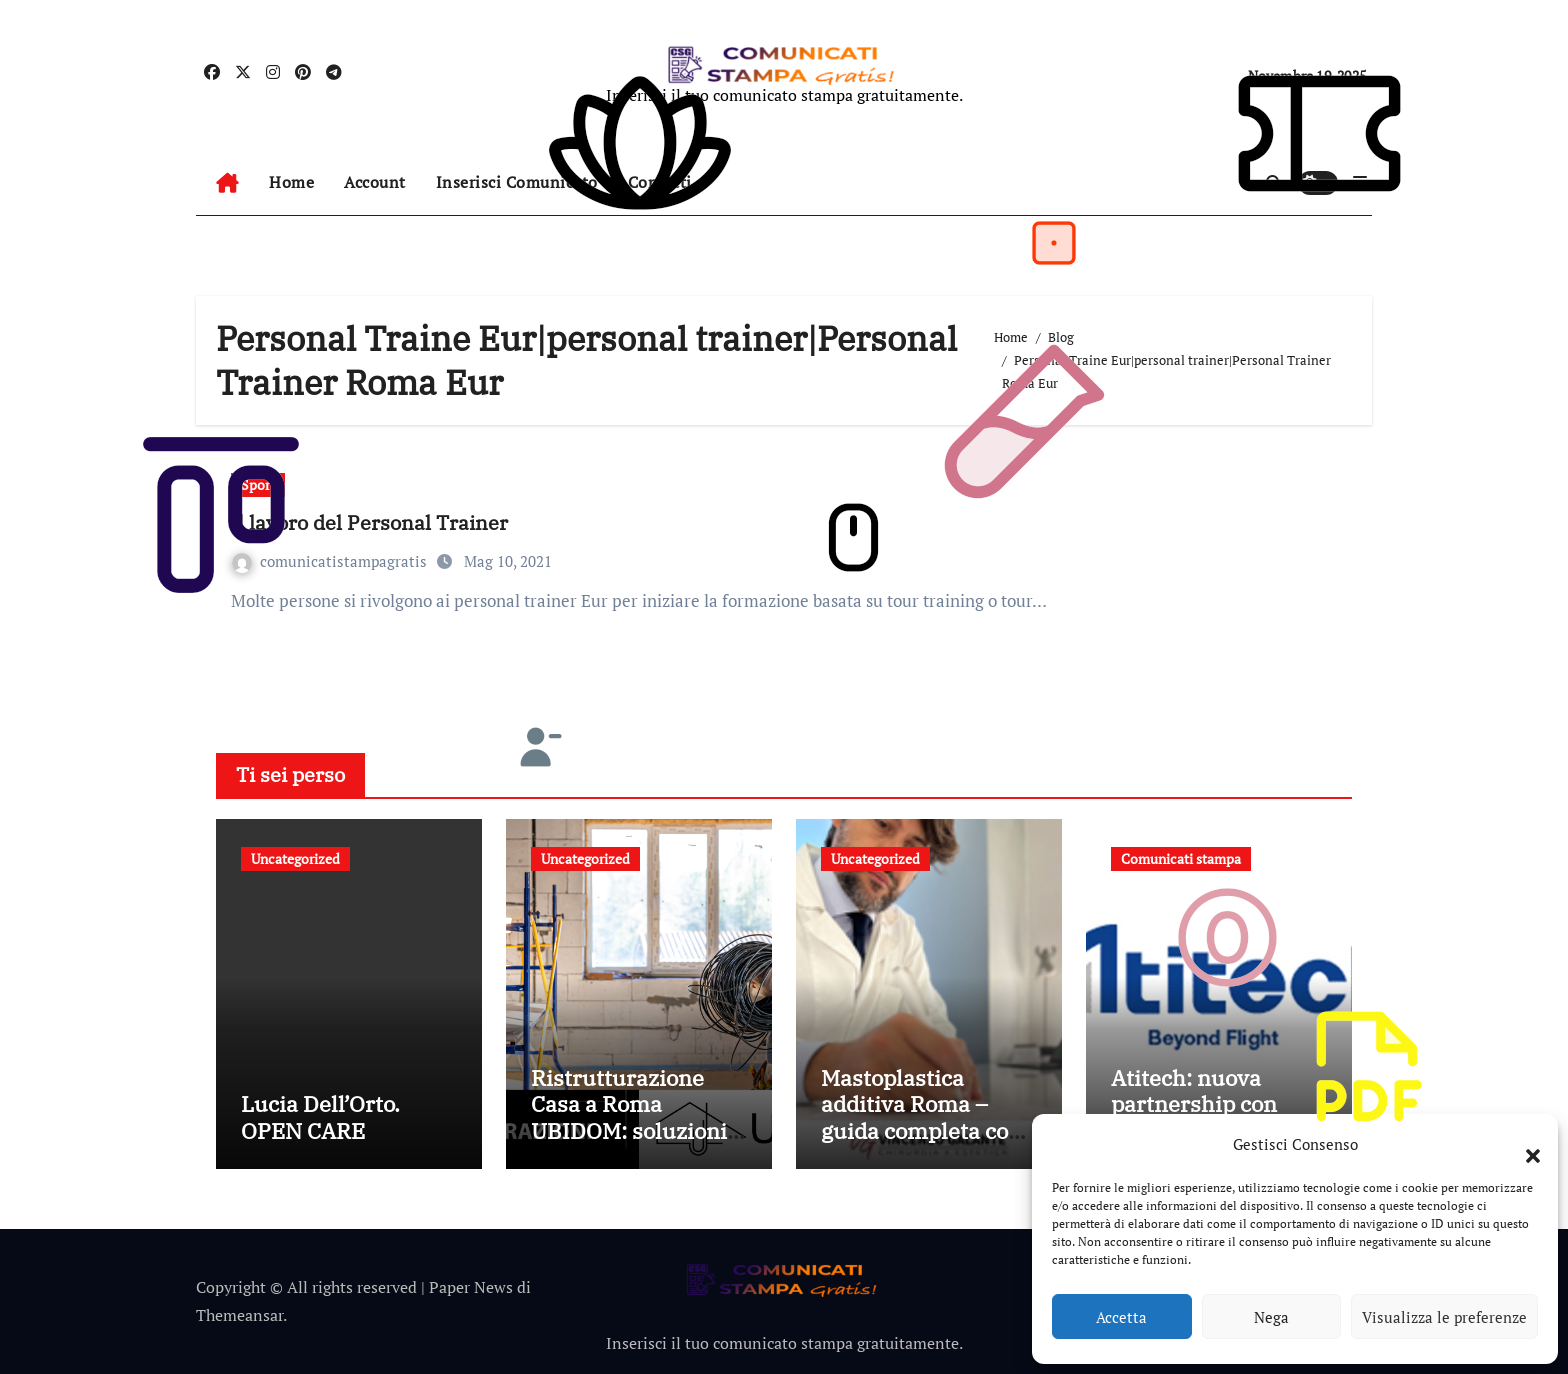 The height and width of the screenshot is (1374, 1568). What do you see at coordinates (1319, 133) in the screenshot?
I see `view your tickets or passes` at bounding box center [1319, 133].